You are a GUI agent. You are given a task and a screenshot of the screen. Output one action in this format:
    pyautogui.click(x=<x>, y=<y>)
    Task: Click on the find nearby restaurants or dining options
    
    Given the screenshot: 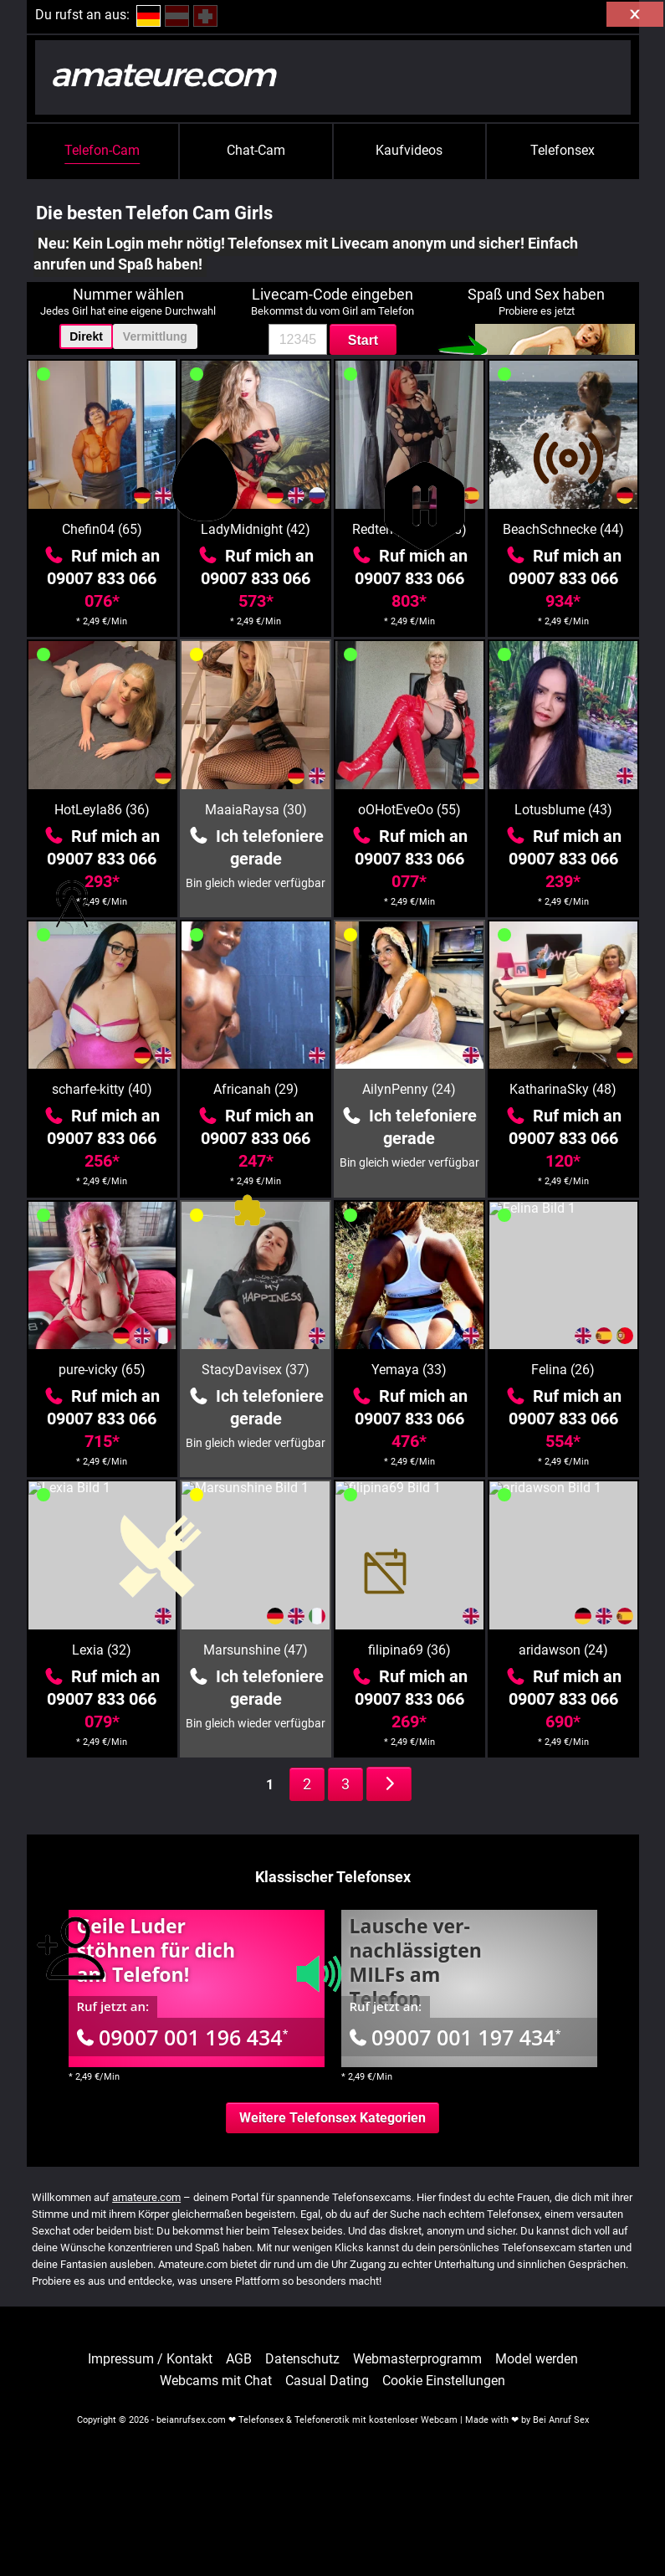 What is the action you would take?
    pyautogui.click(x=160, y=1556)
    